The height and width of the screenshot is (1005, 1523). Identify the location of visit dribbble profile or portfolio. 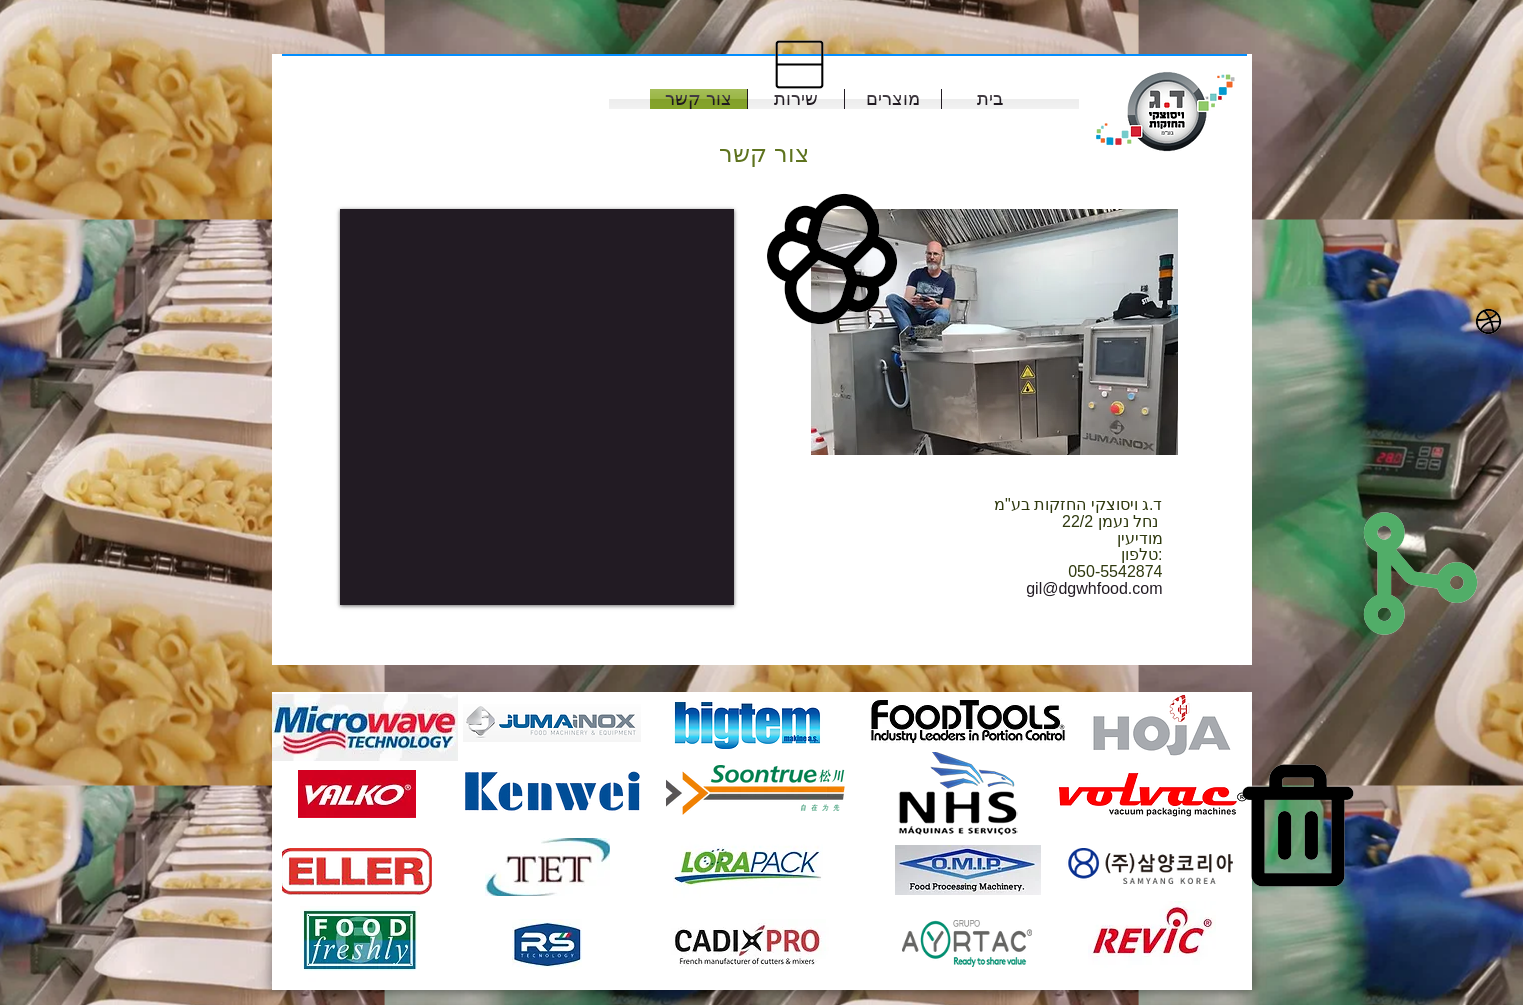
(1488, 321).